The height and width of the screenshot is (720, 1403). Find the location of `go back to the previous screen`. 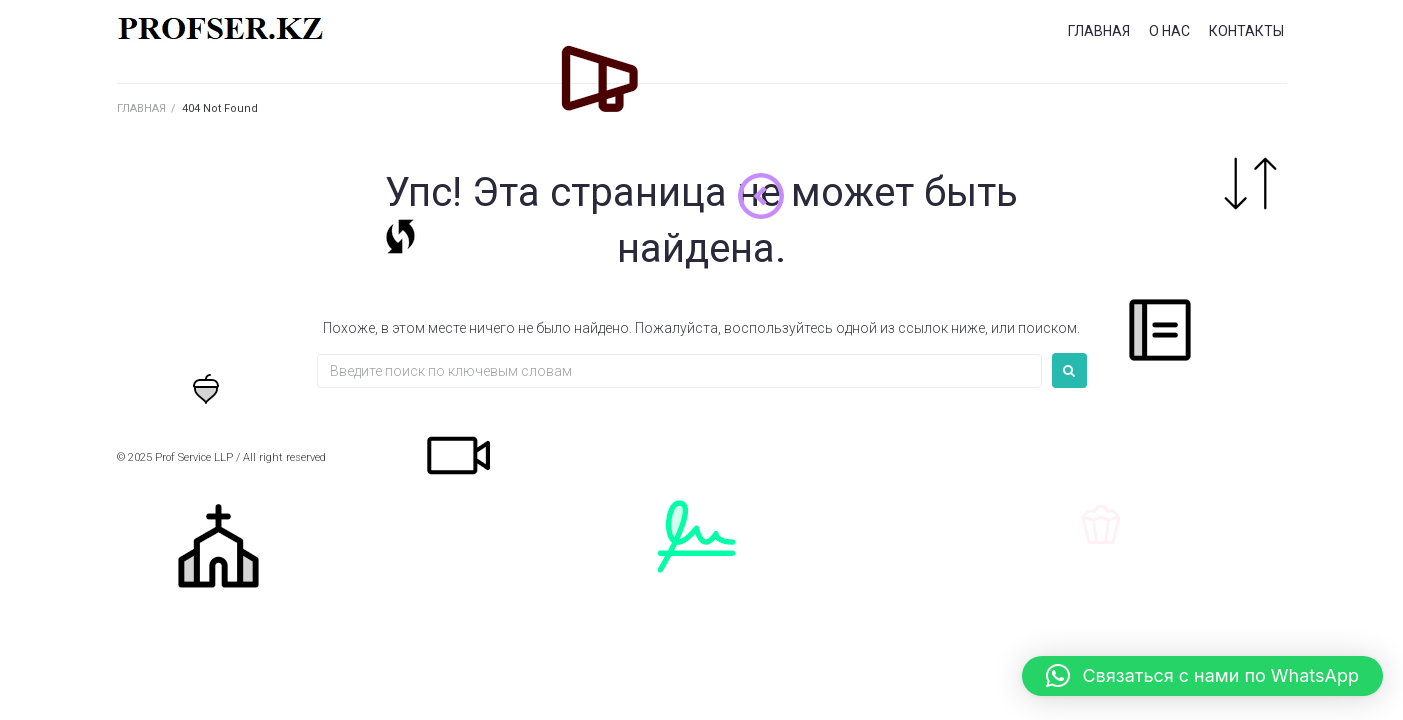

go back to the previous screen is located at coordinates (761, 196).